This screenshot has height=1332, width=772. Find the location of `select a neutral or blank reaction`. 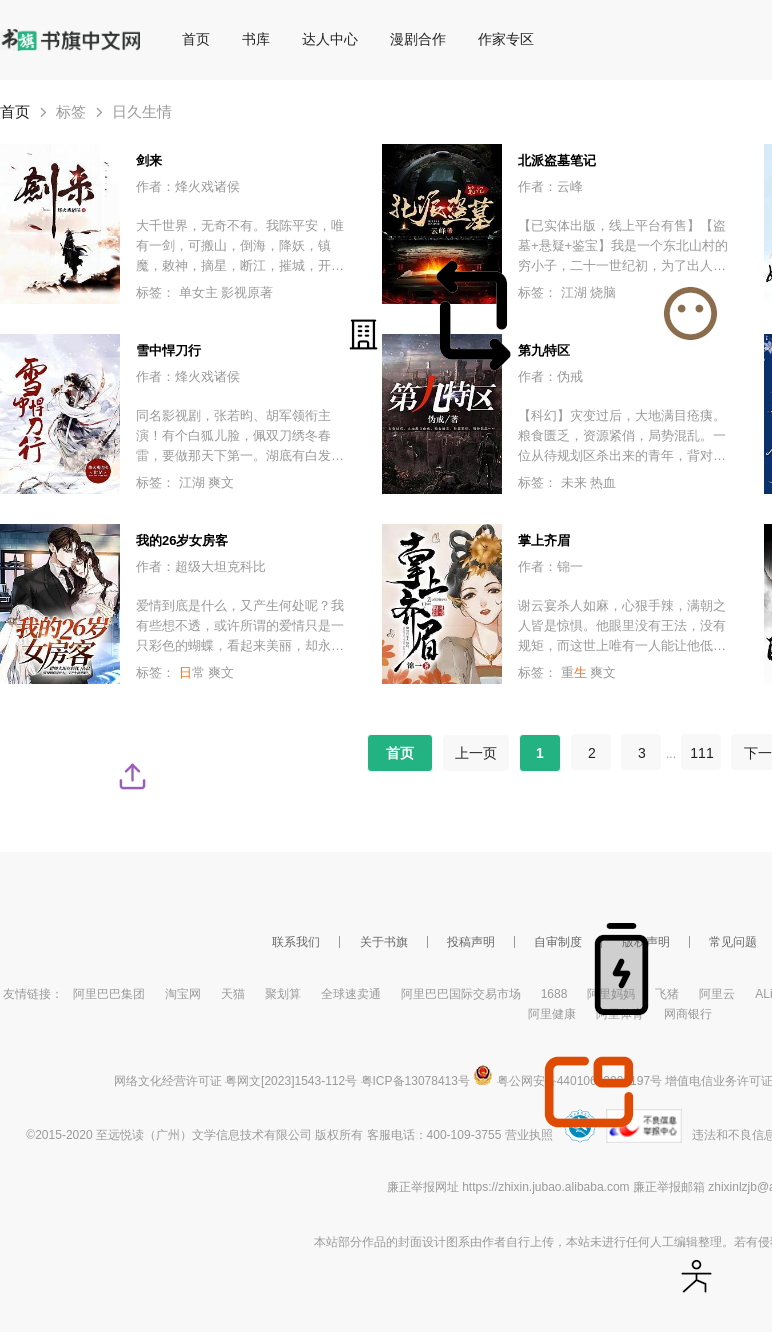

select a neutral or blank reaction is located at coordinates (690, 313).